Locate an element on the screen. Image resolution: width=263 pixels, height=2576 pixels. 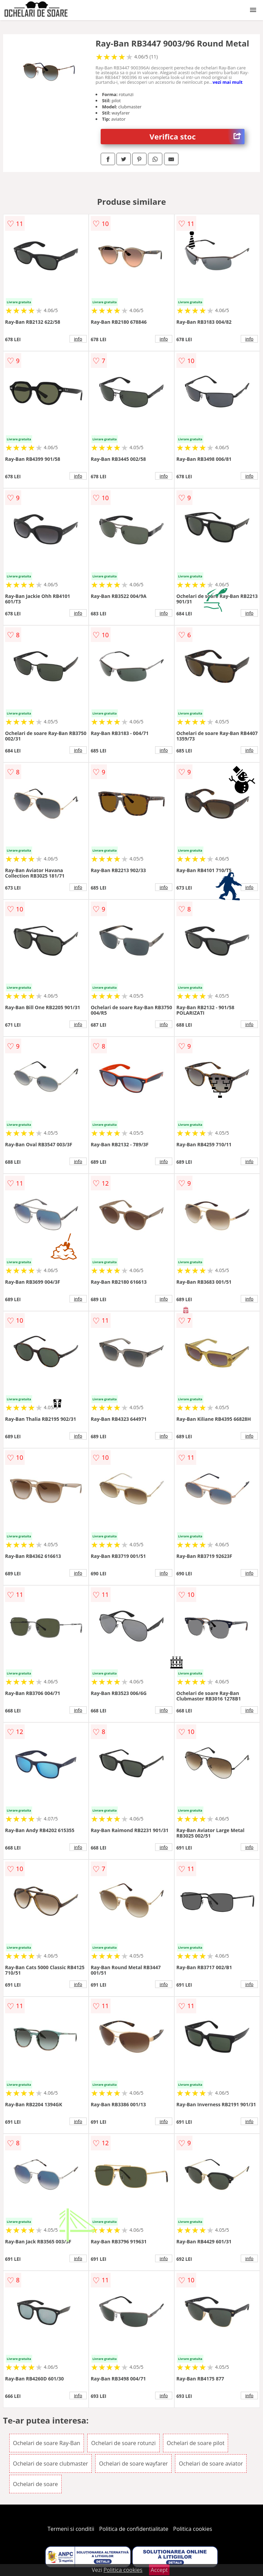
select knight or heavy armor class is located at coordinates (186, 1310).